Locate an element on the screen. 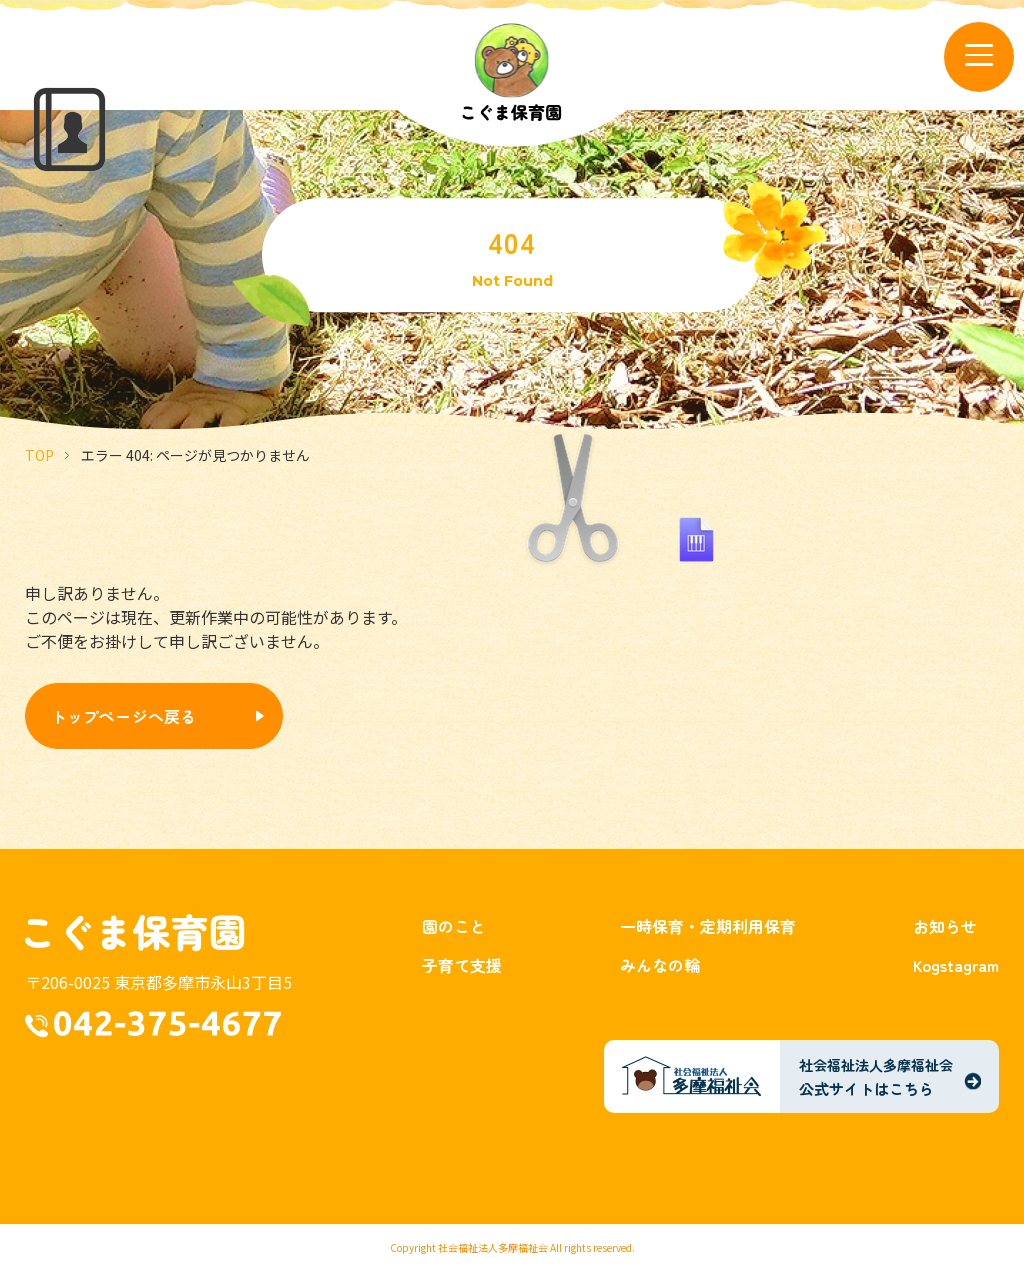 The width and height of the screenshot is (1024, 1266). a midi audio file is located at coordinates (696, 540).